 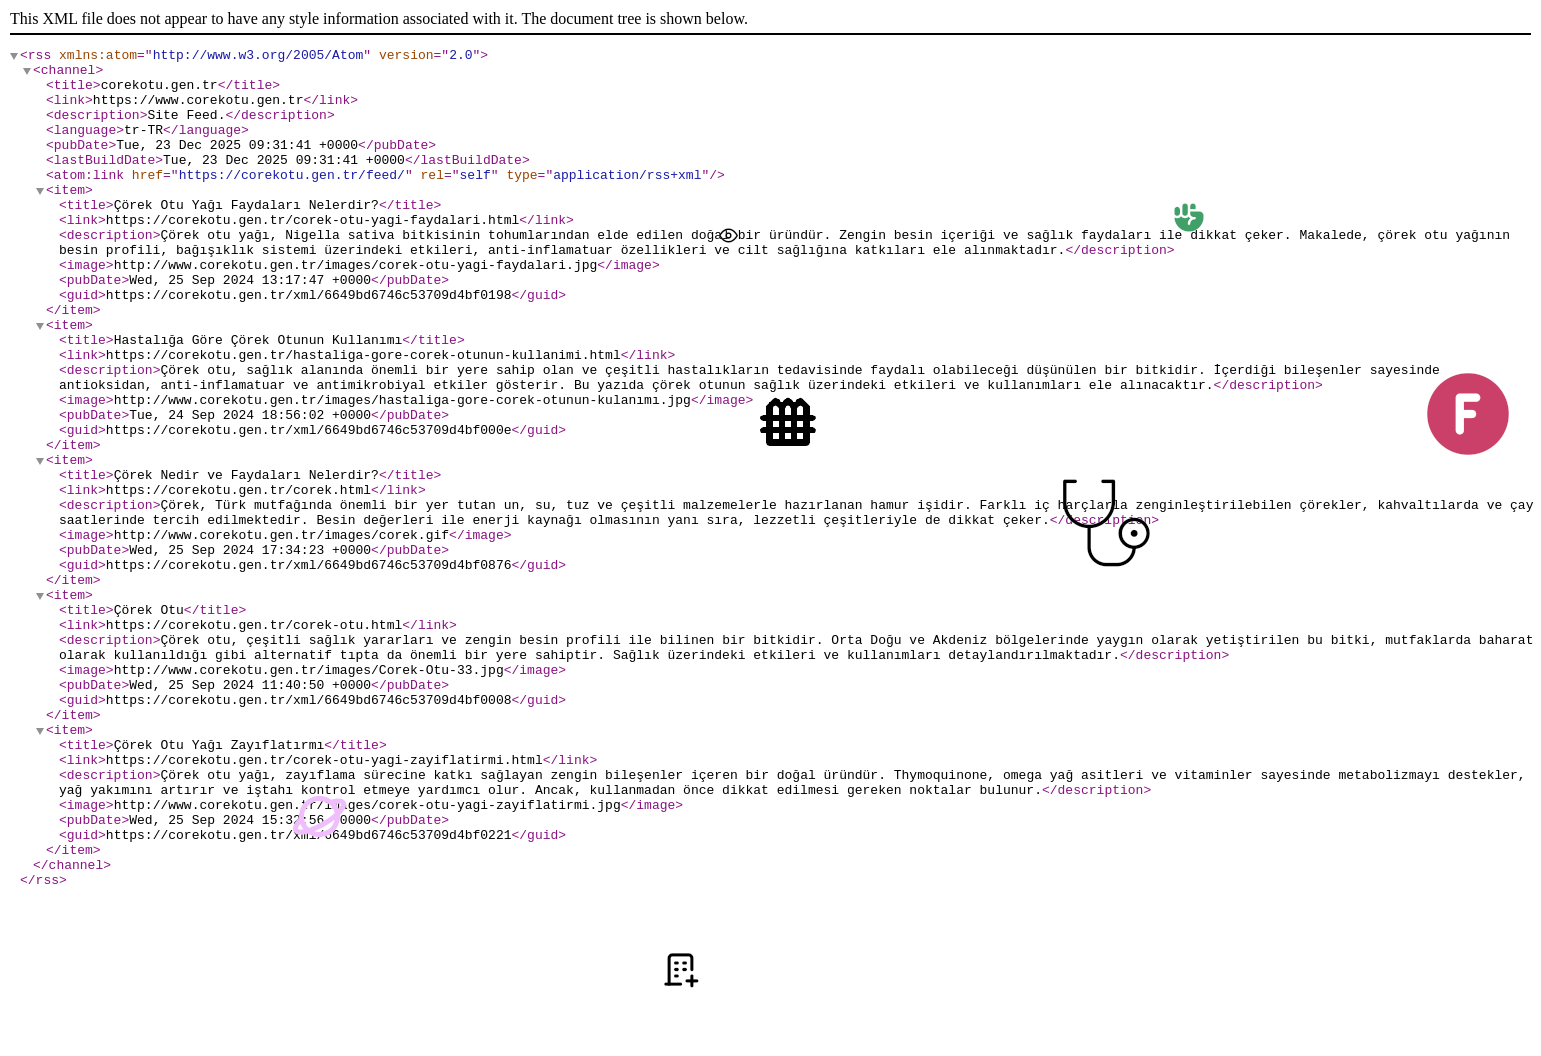 I want to click on facebook app or social media shortcut, so click(x=1468, y=414).